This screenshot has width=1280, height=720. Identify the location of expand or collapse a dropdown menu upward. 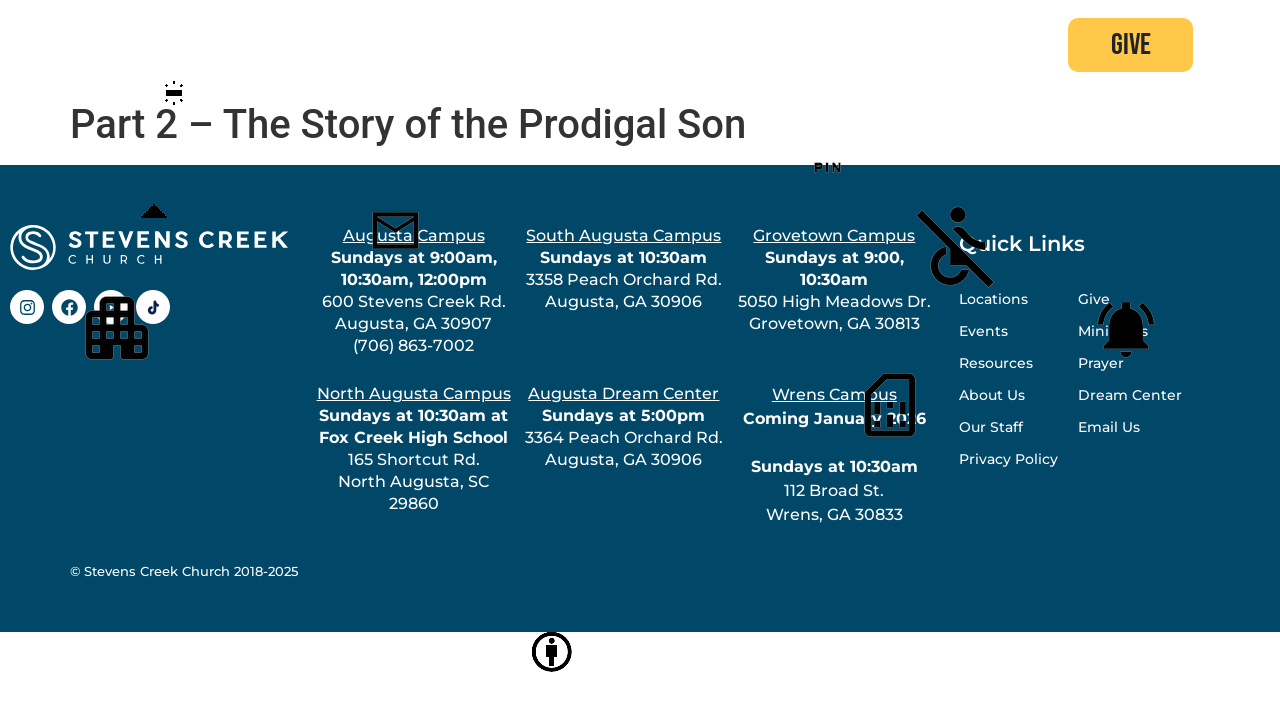
(154, 212).